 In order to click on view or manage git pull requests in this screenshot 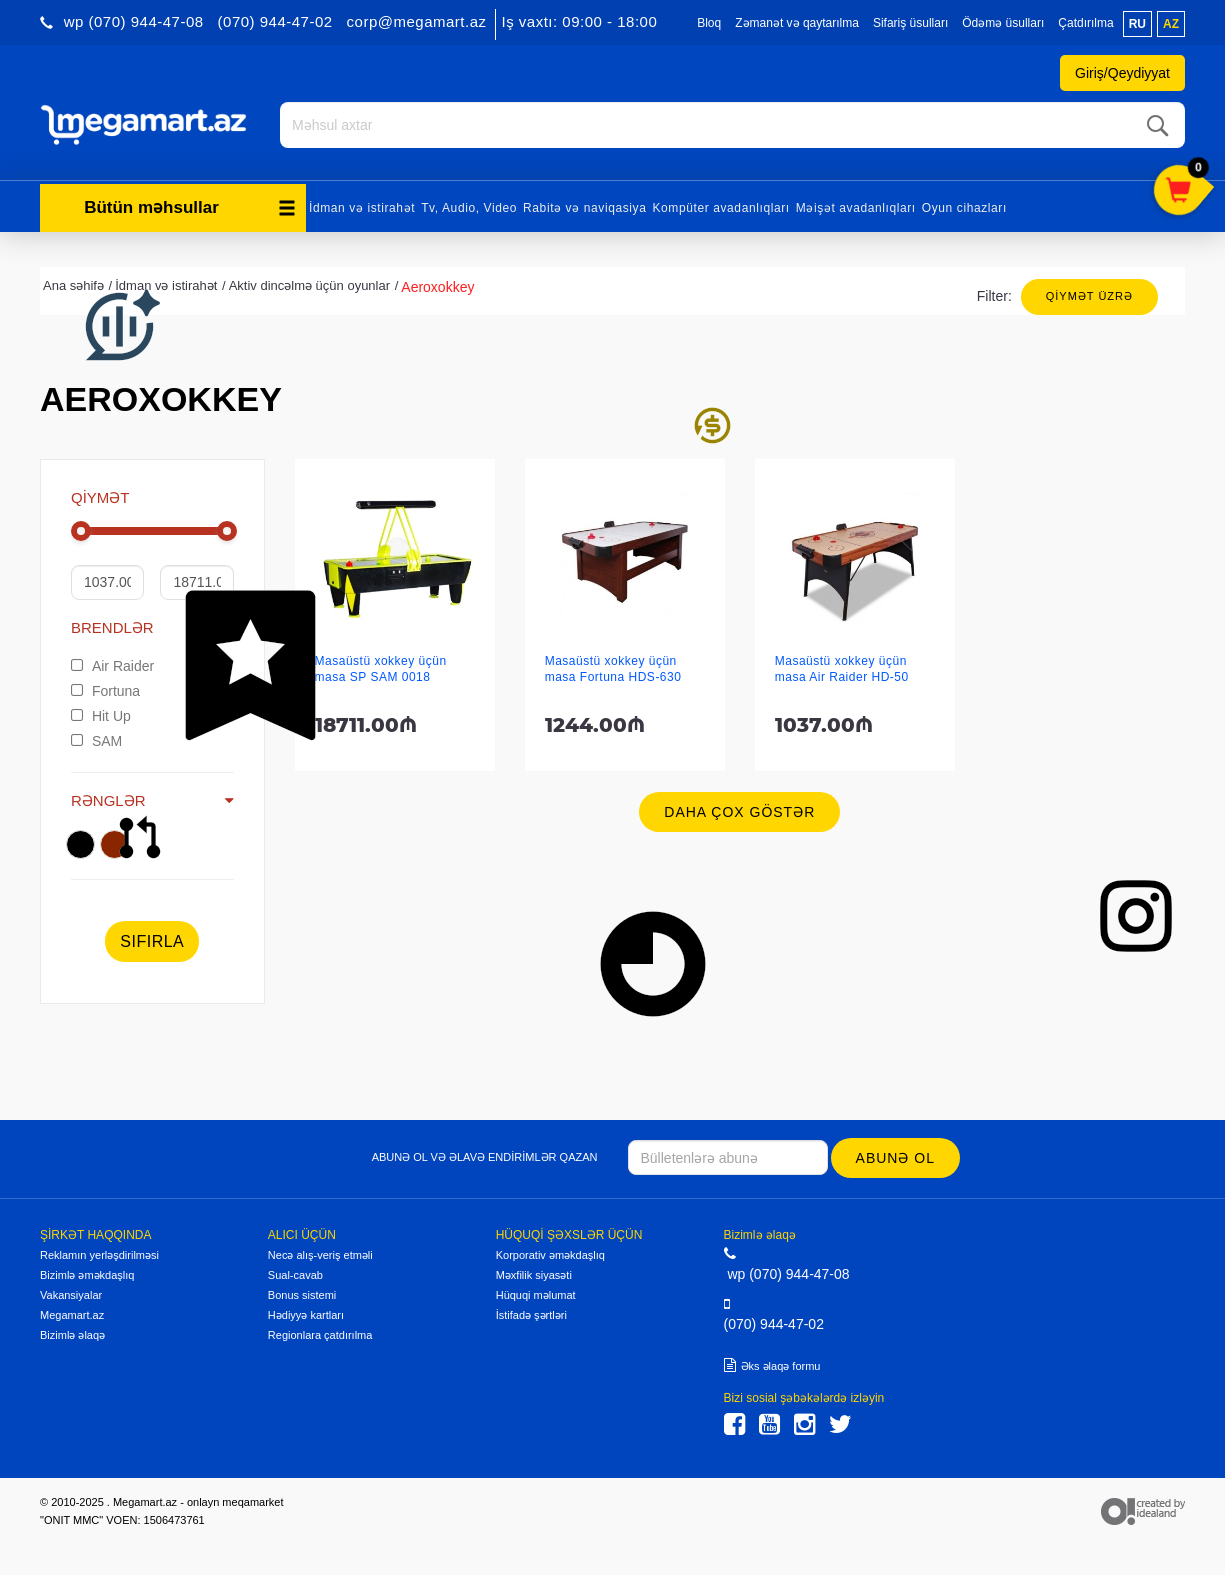, I will do `click(140, 838)`.